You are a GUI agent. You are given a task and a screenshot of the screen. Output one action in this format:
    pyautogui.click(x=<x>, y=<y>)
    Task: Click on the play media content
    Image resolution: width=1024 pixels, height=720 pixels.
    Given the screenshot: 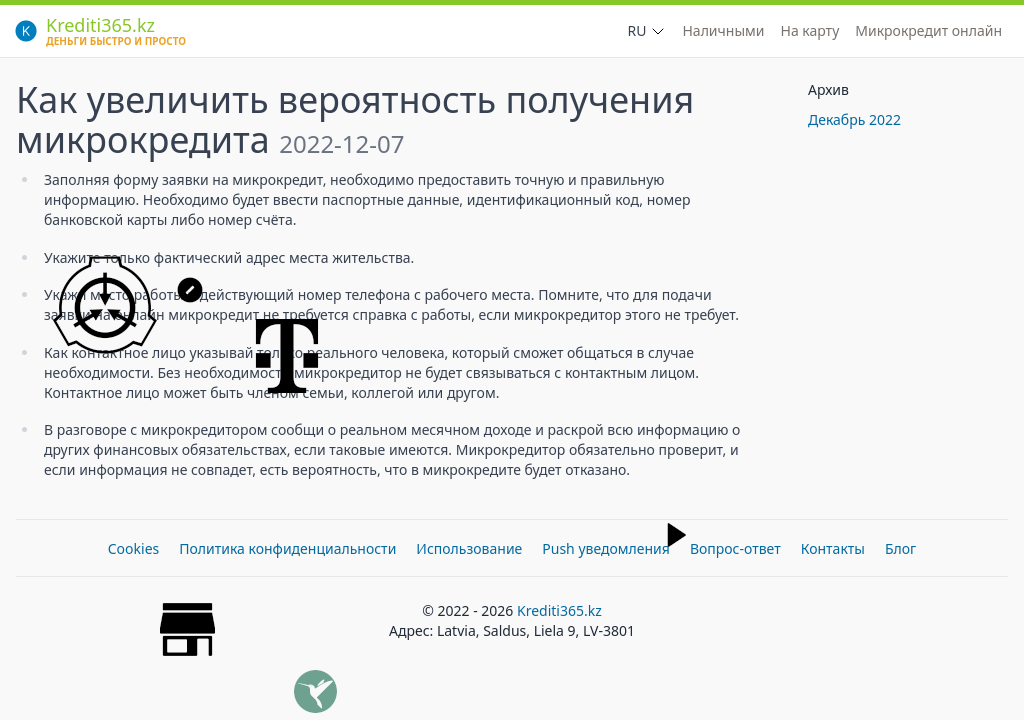 What is the action you would take?
    pyautogui.click(x=674, y=535)
    